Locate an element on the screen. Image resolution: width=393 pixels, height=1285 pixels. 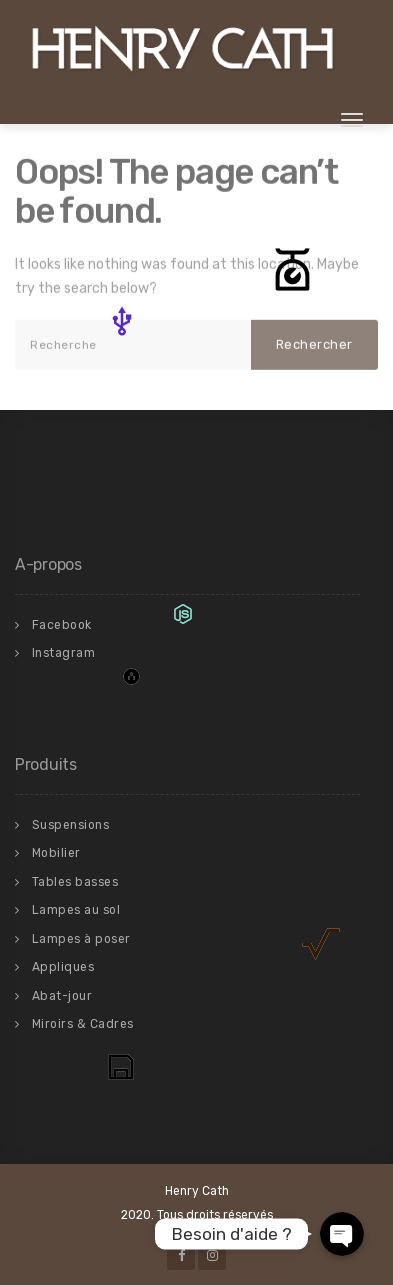
electrical outlet or power socket indicator is located at coordinates (131, 676).